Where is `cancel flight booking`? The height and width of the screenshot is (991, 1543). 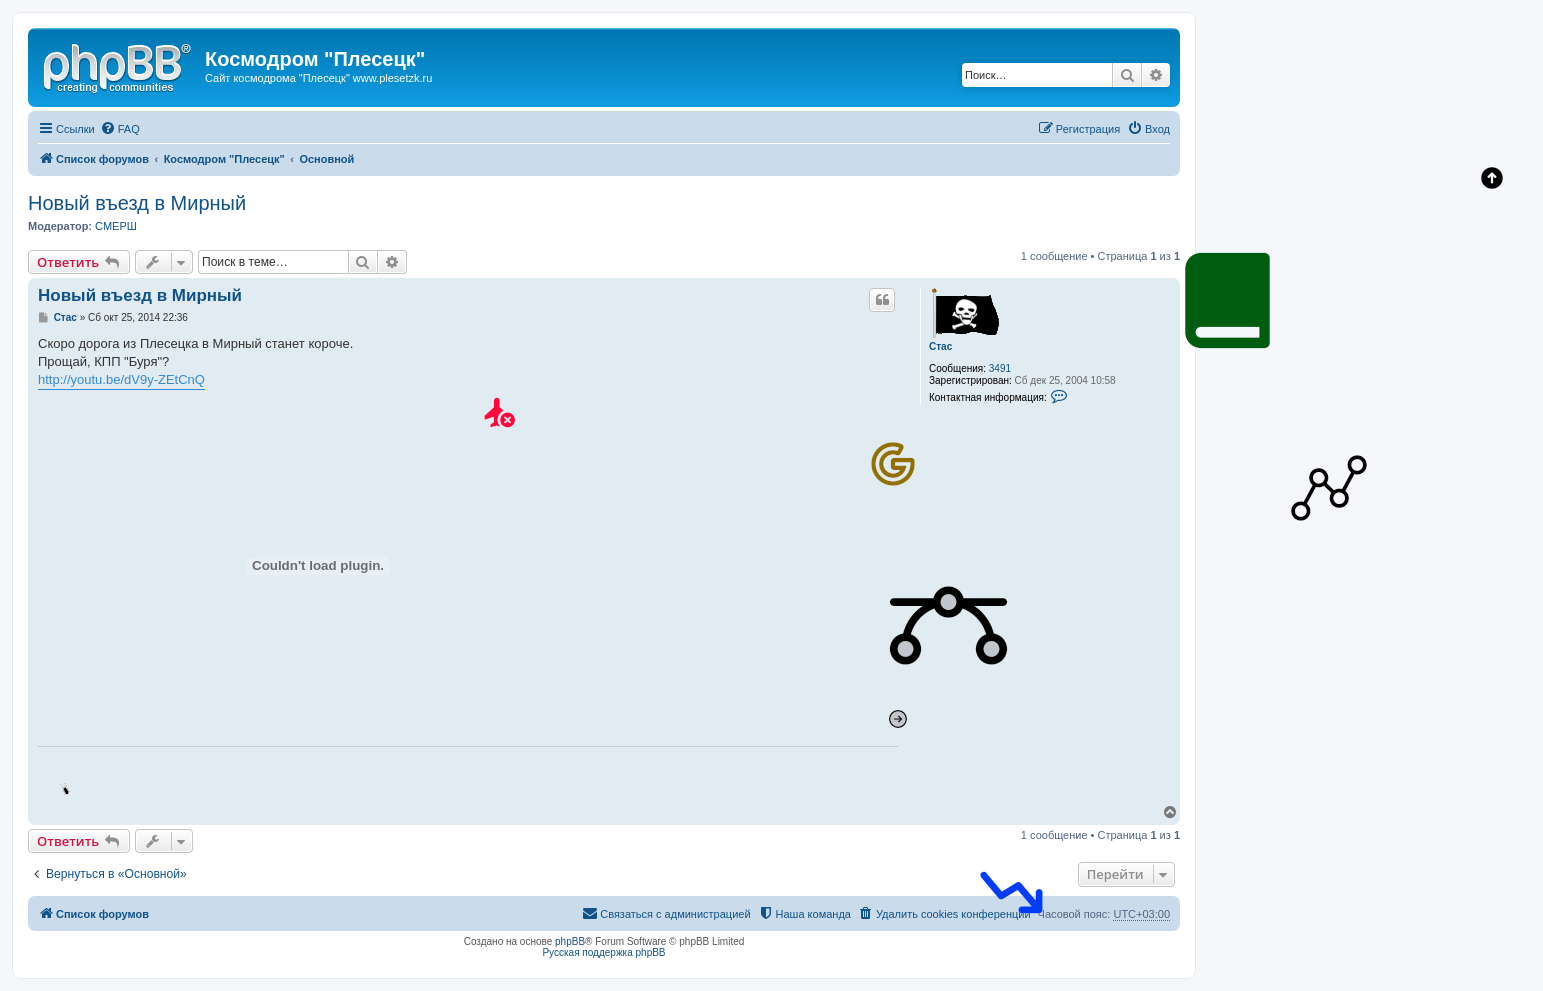 cancel flight booking is located at coordinates (498, 412).